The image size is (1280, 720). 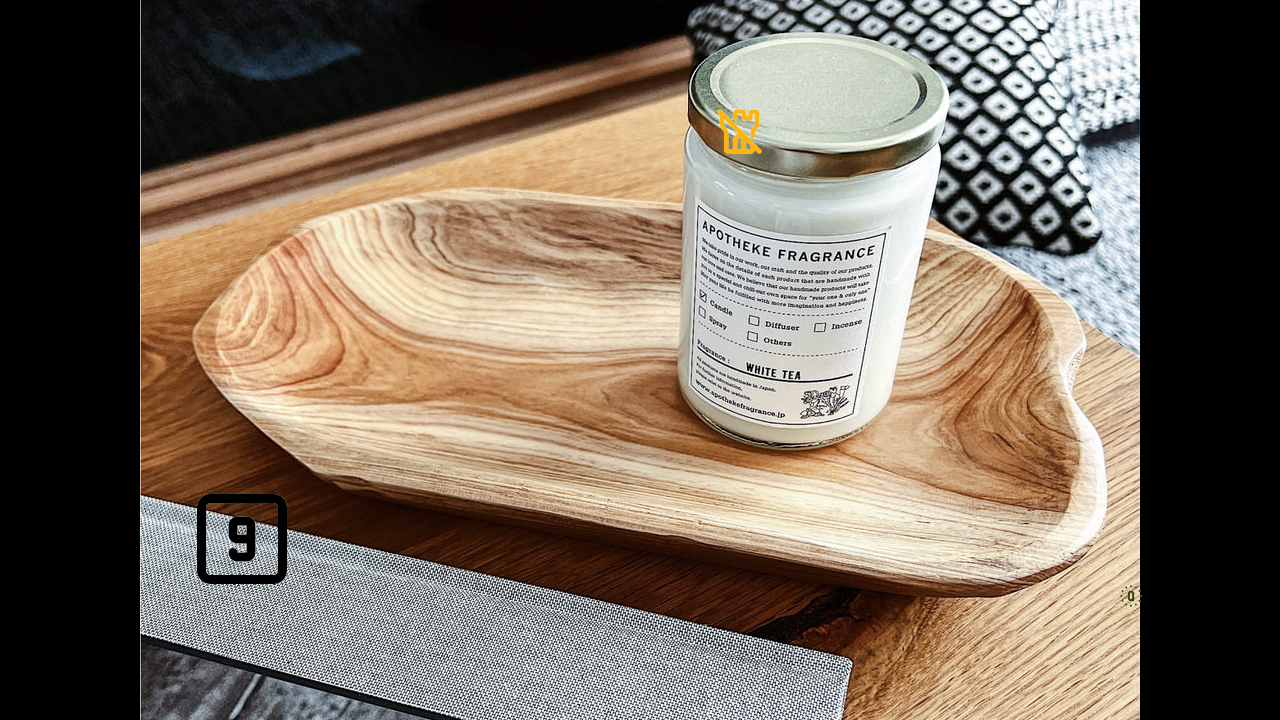 What do you see at coordinates (739, 131) in the screenshot?
I see `indicates tower or signal is offline` at bounding box center [739, 131].